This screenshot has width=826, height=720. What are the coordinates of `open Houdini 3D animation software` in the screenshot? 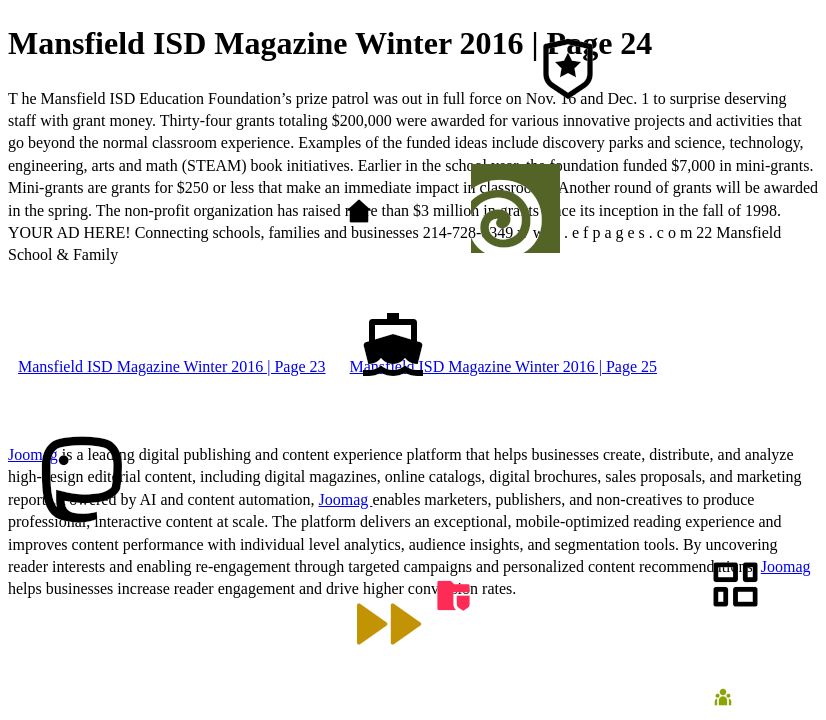 It's located at (515, 208).